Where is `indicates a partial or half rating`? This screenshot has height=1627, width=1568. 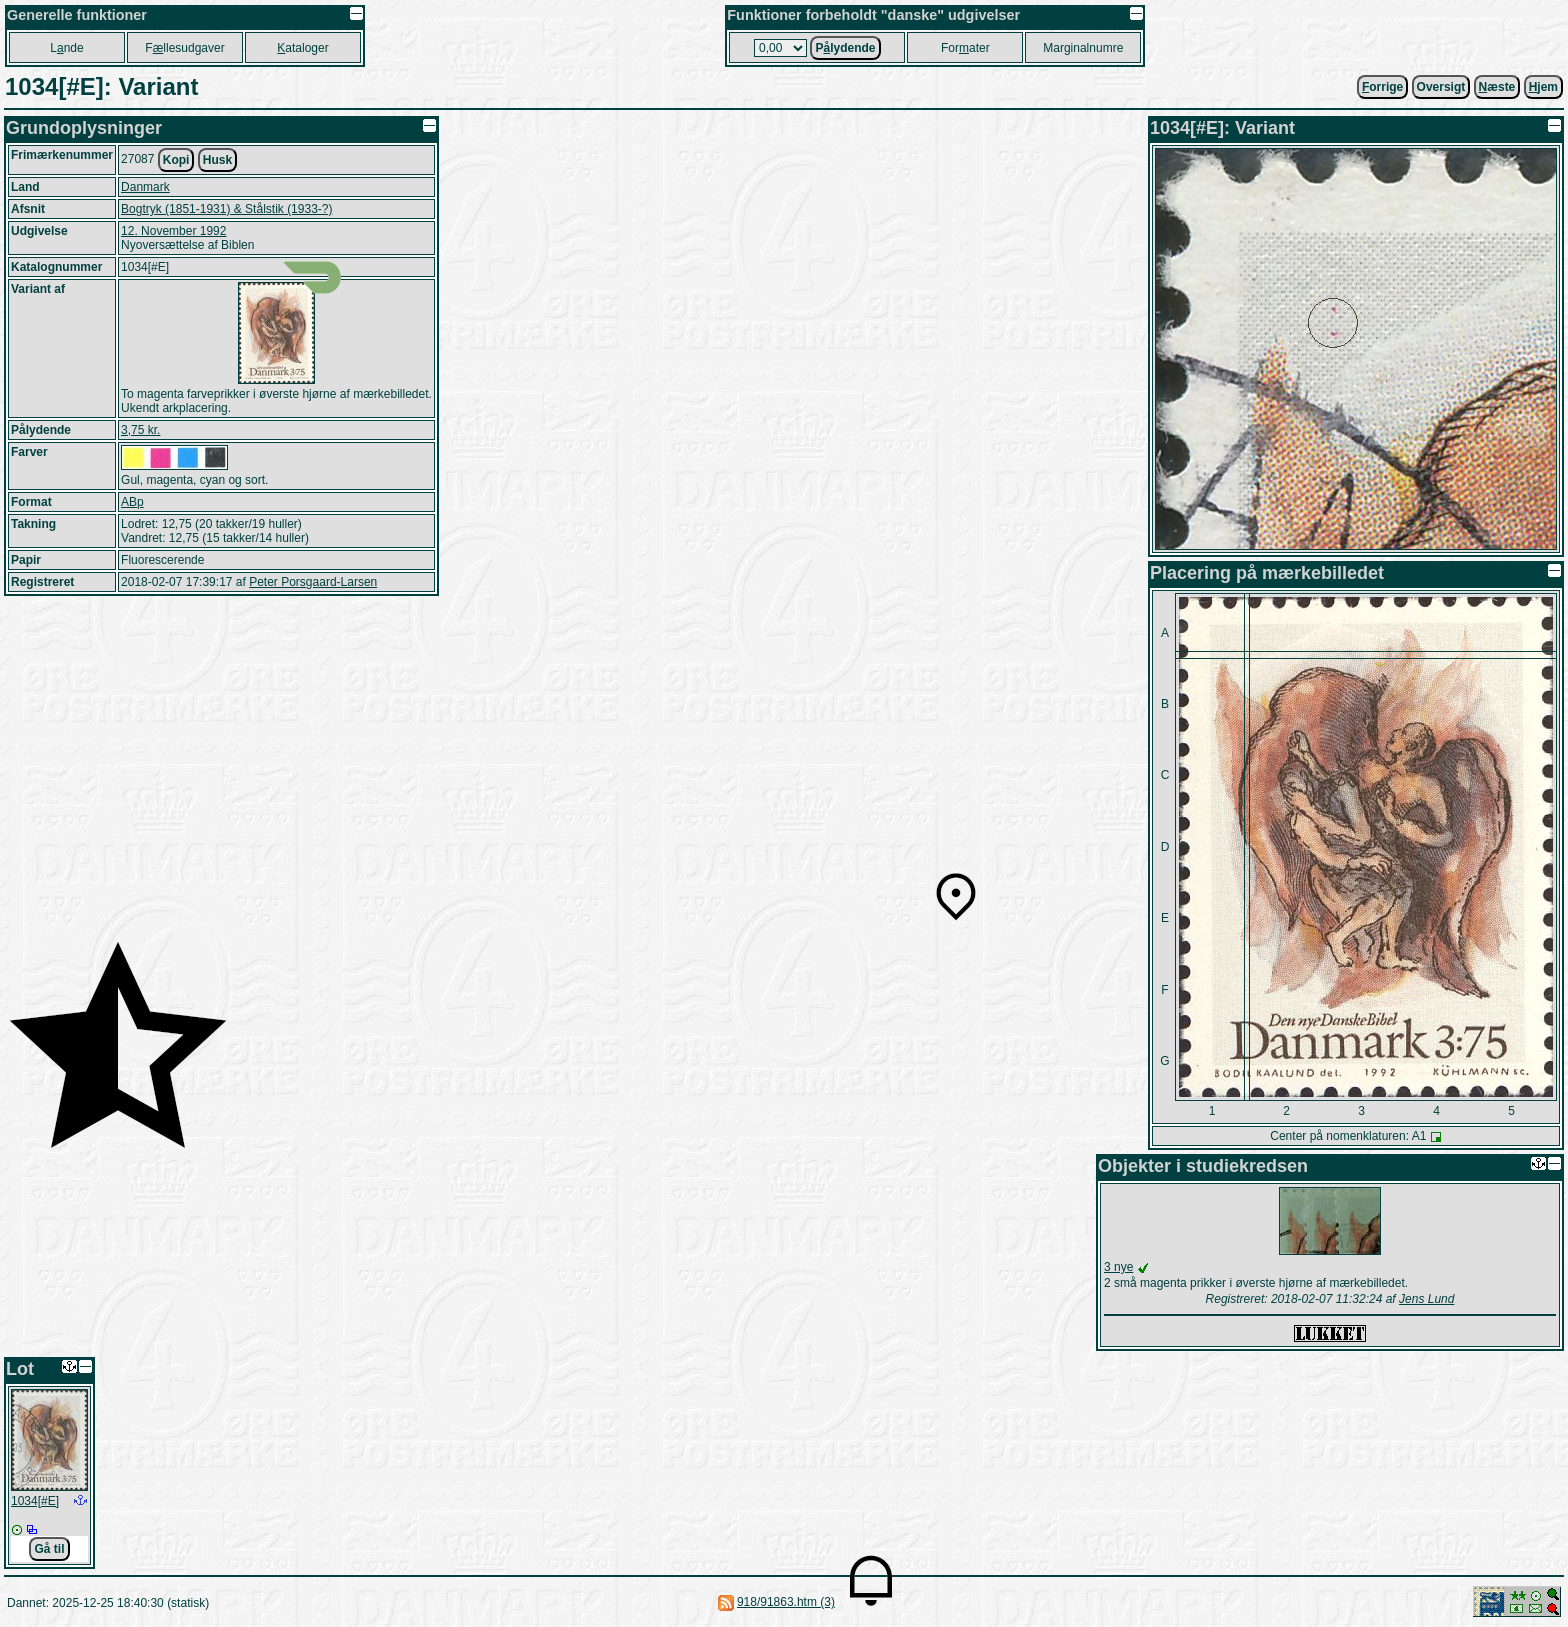
indicates a partial or half rating is located at coordinates (118, 1051).